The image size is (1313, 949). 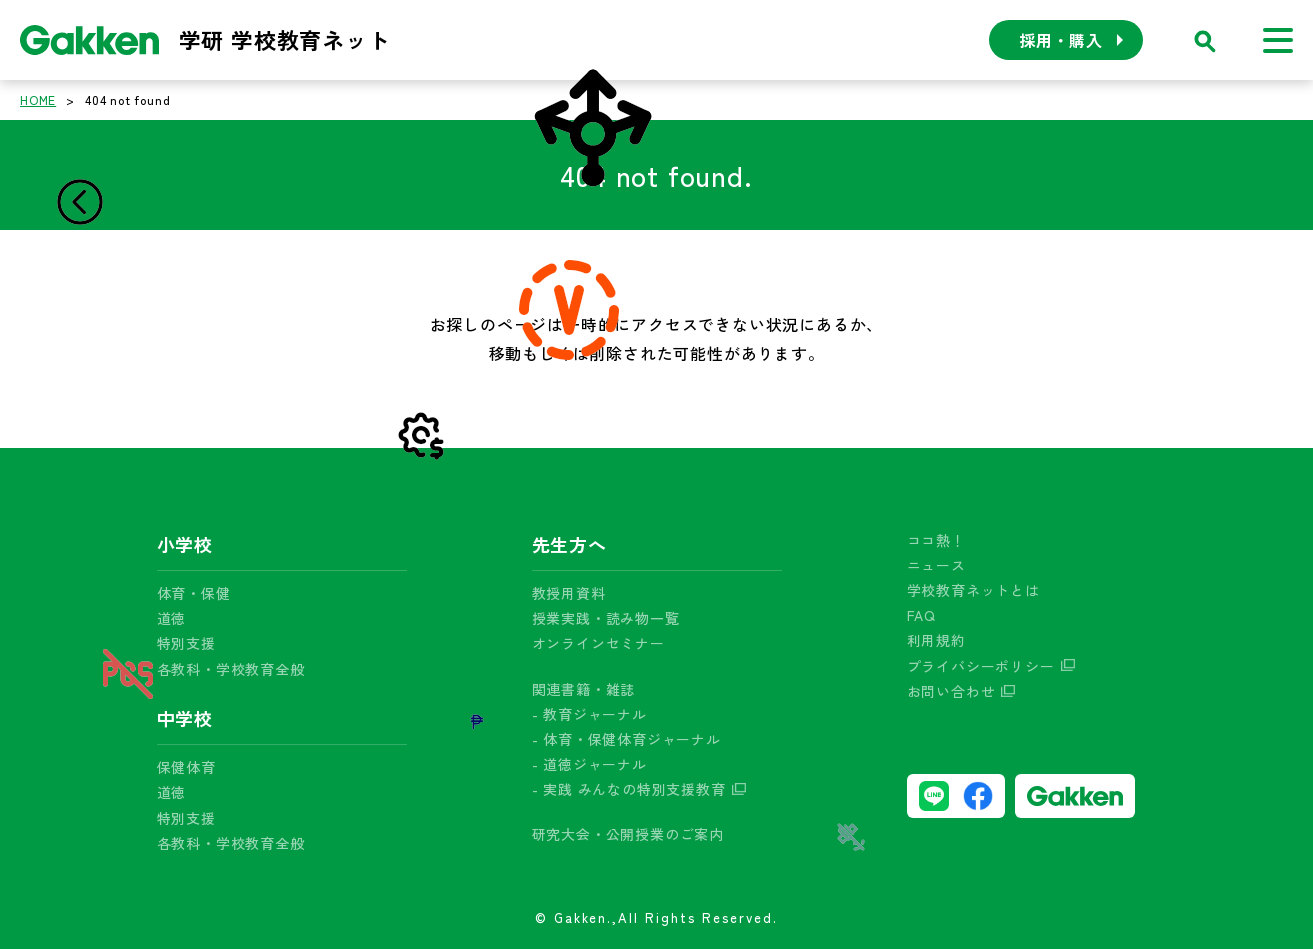 What do you see at coordinates (477, 722) in the screenshot?
I see `indicates price or payment in philippine pesos` at bounding box center [477, 722].